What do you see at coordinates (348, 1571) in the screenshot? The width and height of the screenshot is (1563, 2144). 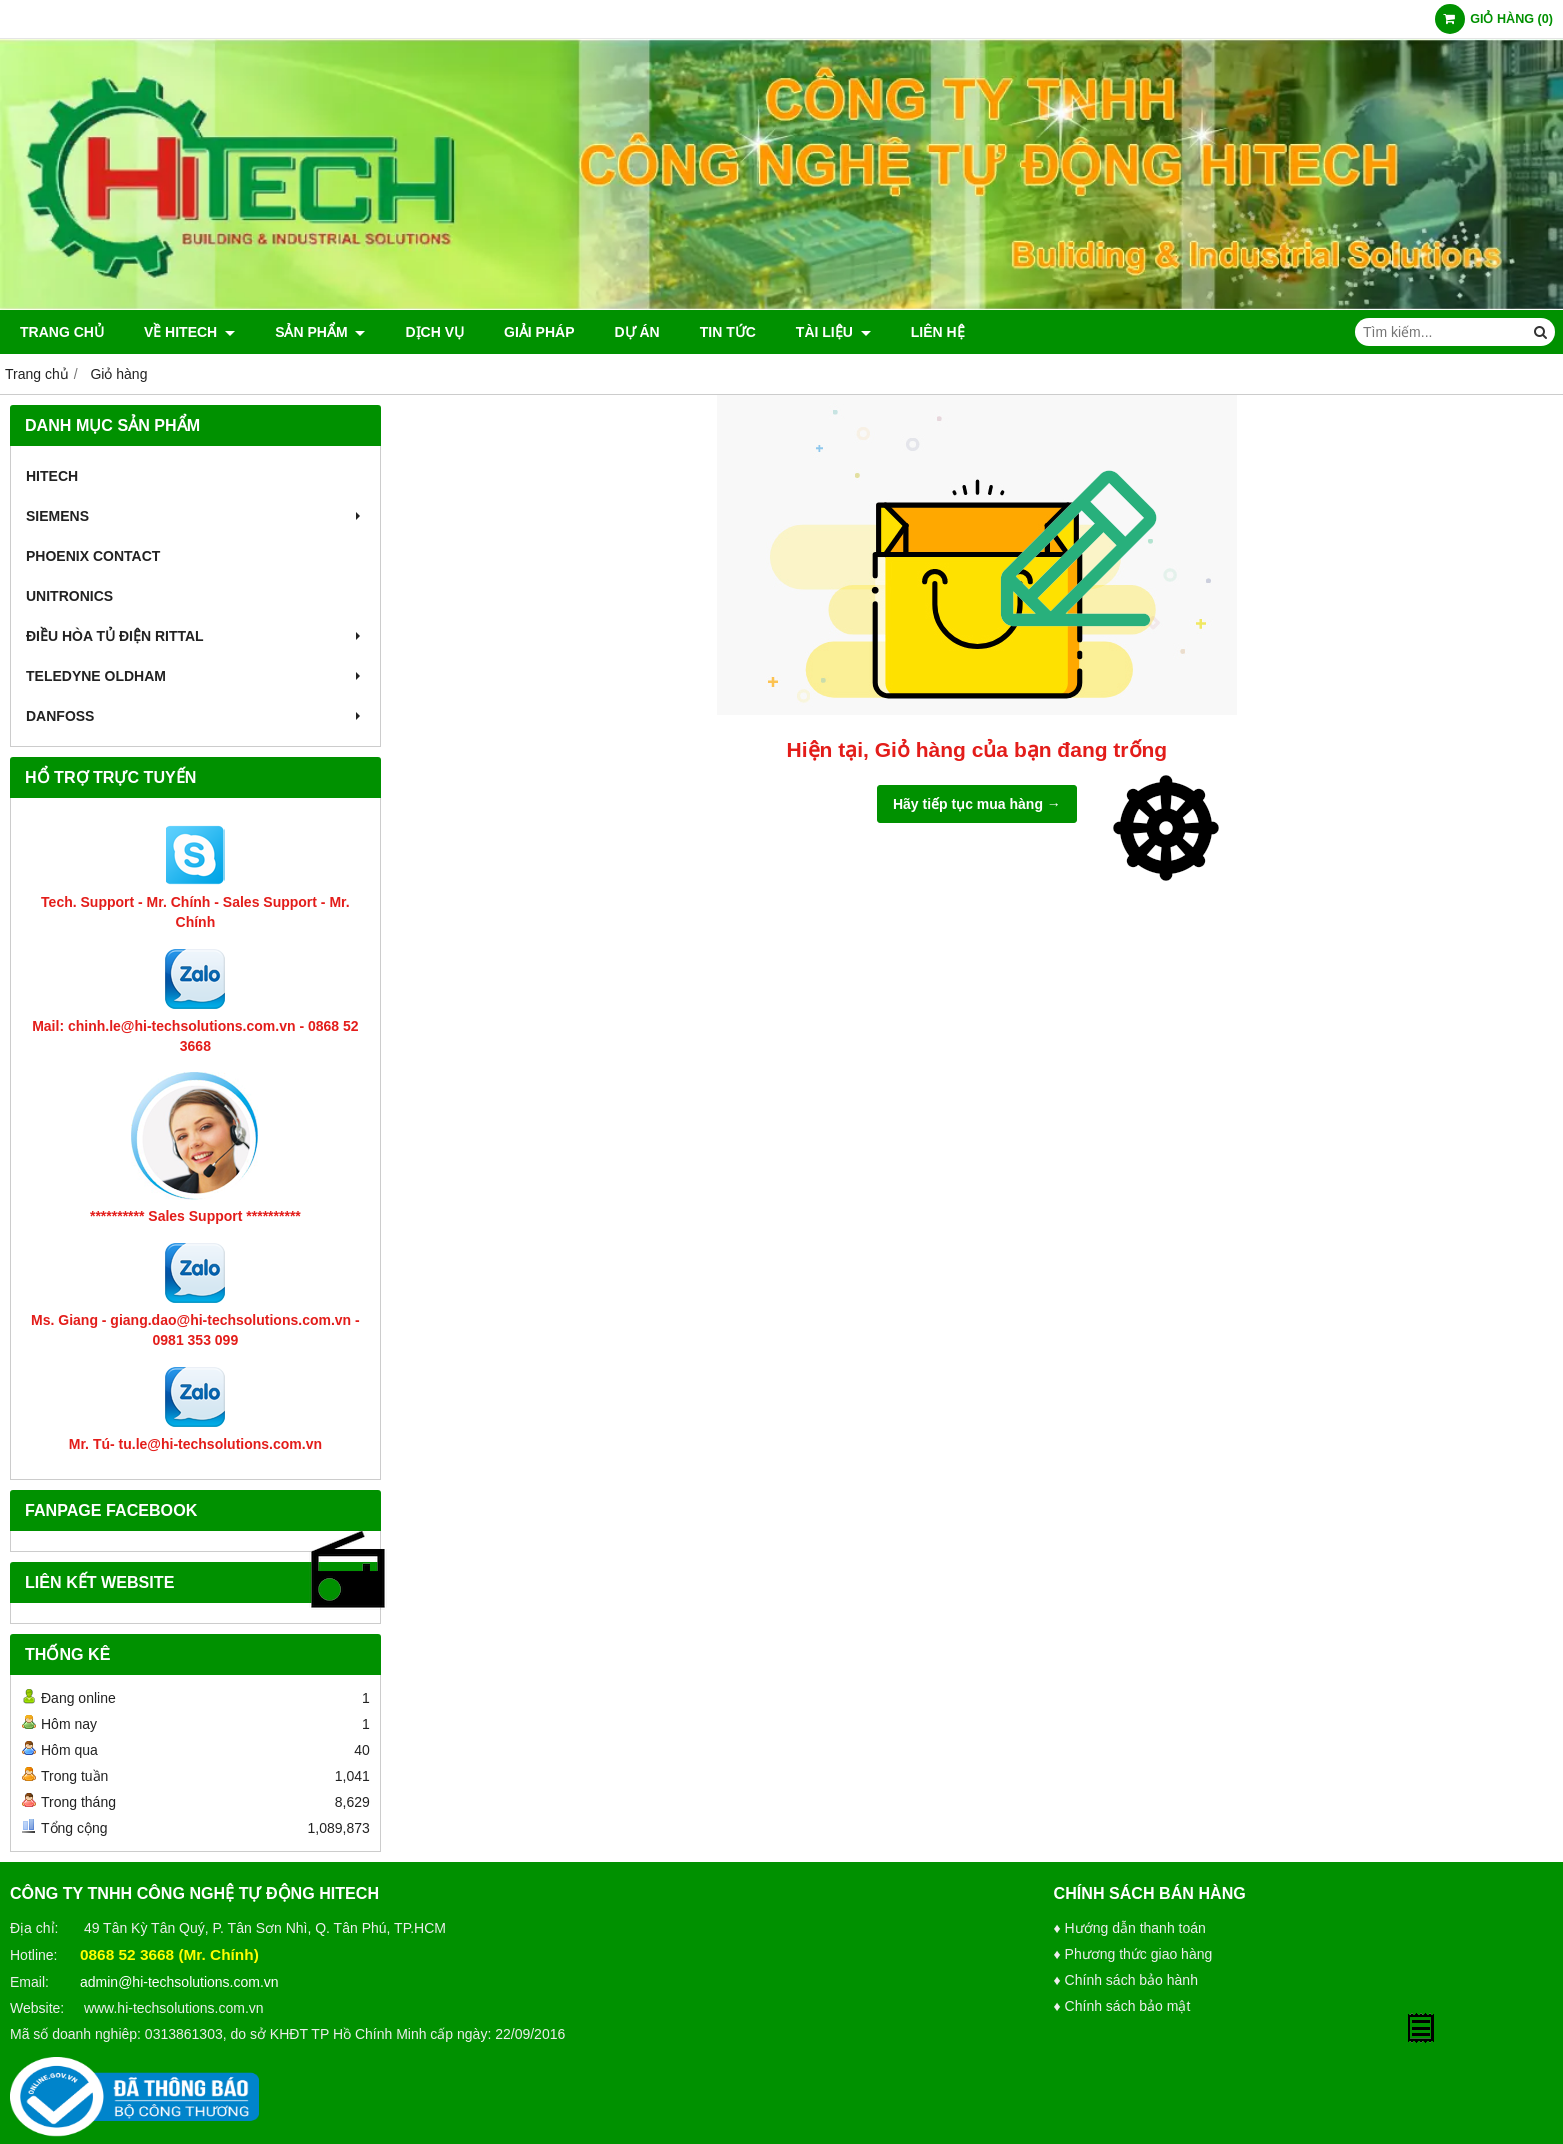 I see `open radio or audio streaming` at bounding box center [348, 1571].